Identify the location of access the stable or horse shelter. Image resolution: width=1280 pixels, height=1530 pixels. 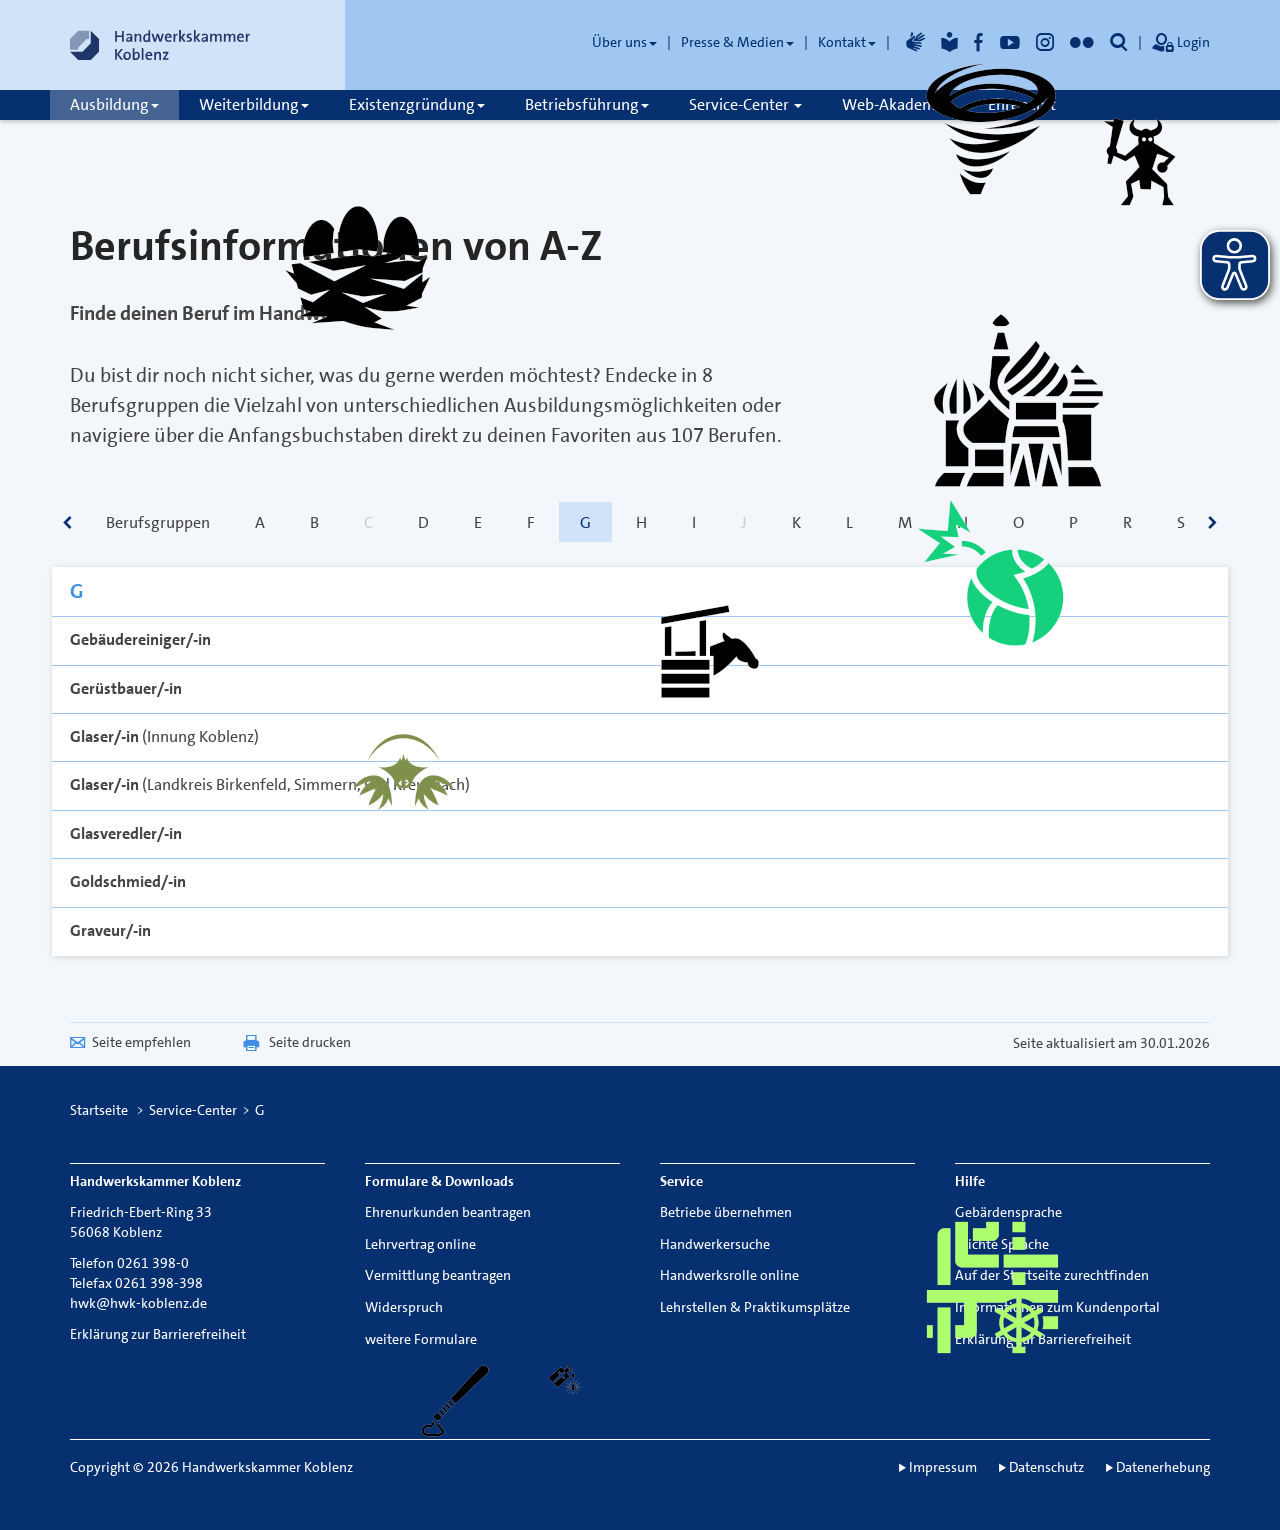
(711, 647).